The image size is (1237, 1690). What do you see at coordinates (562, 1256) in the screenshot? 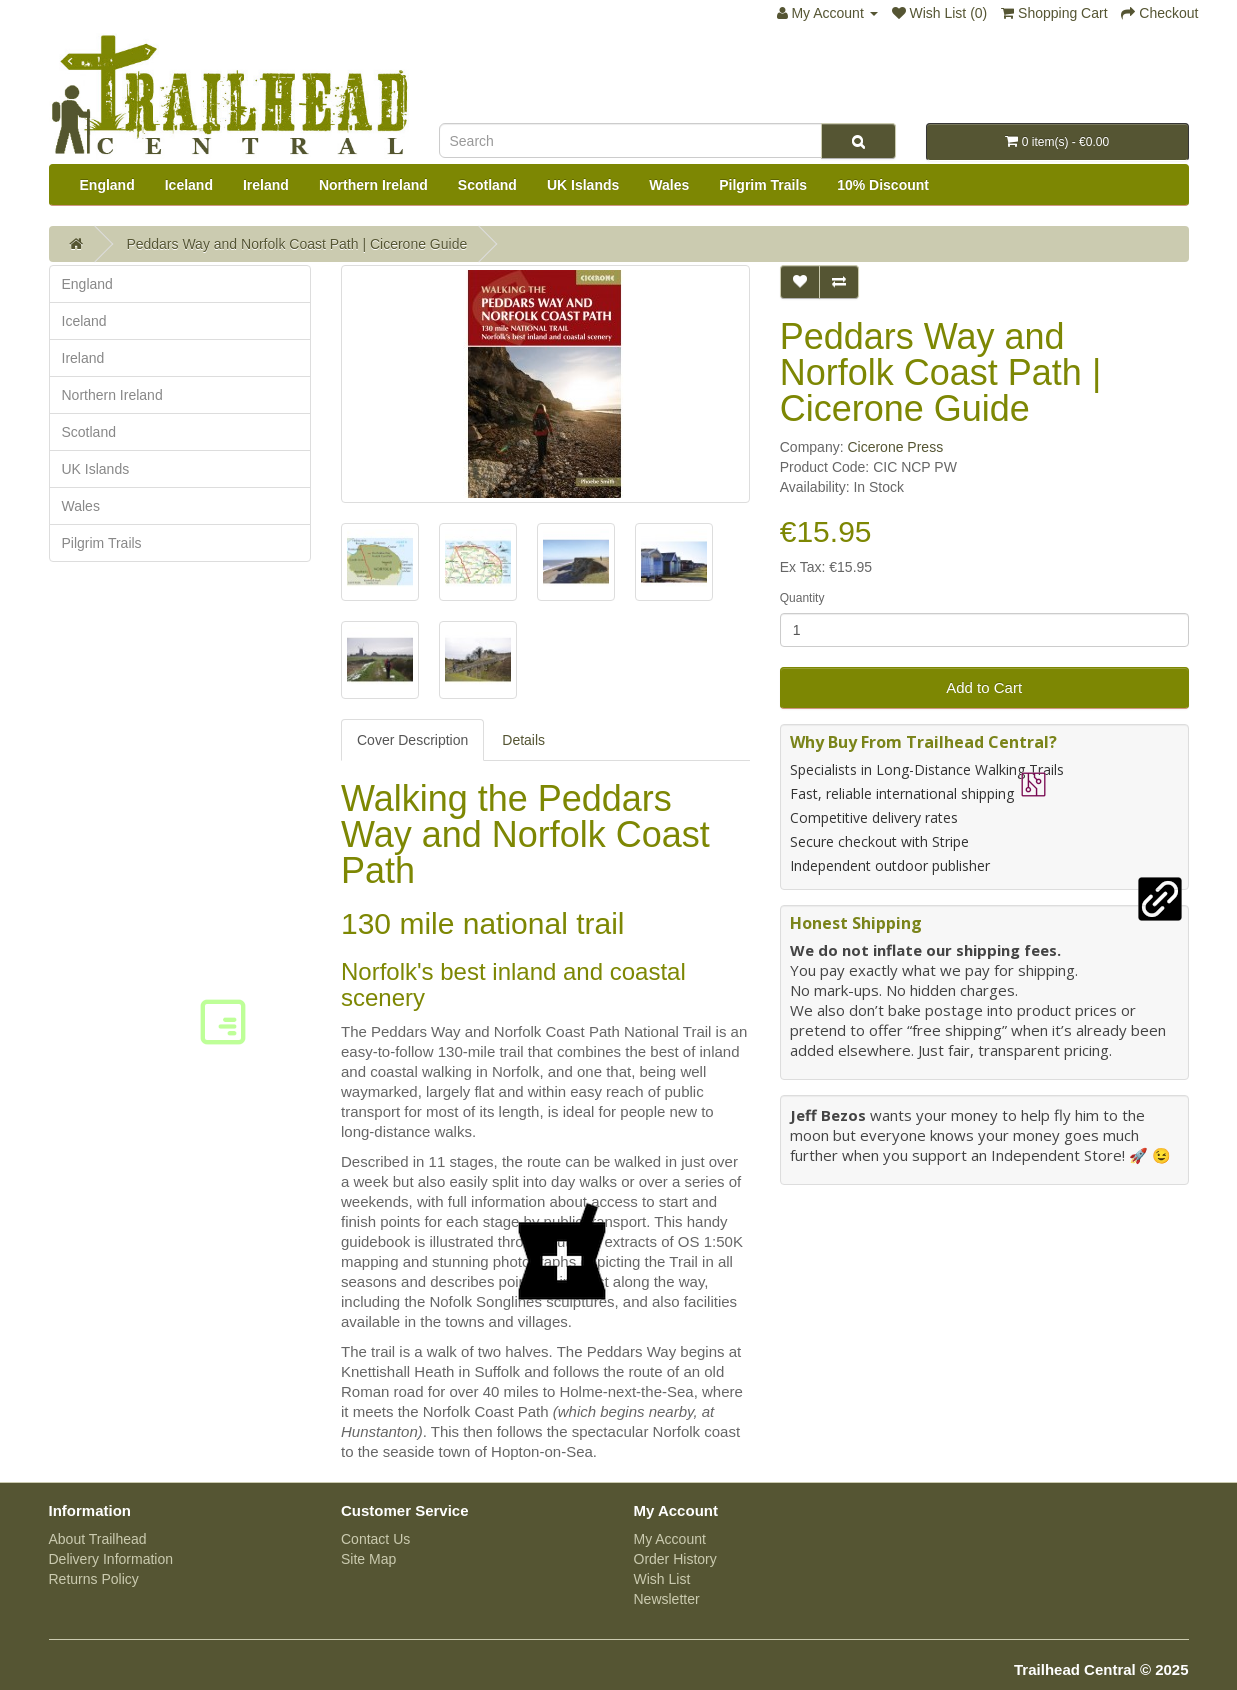
I see `find nearby pharmacies` at bounding box center [562, 1256].